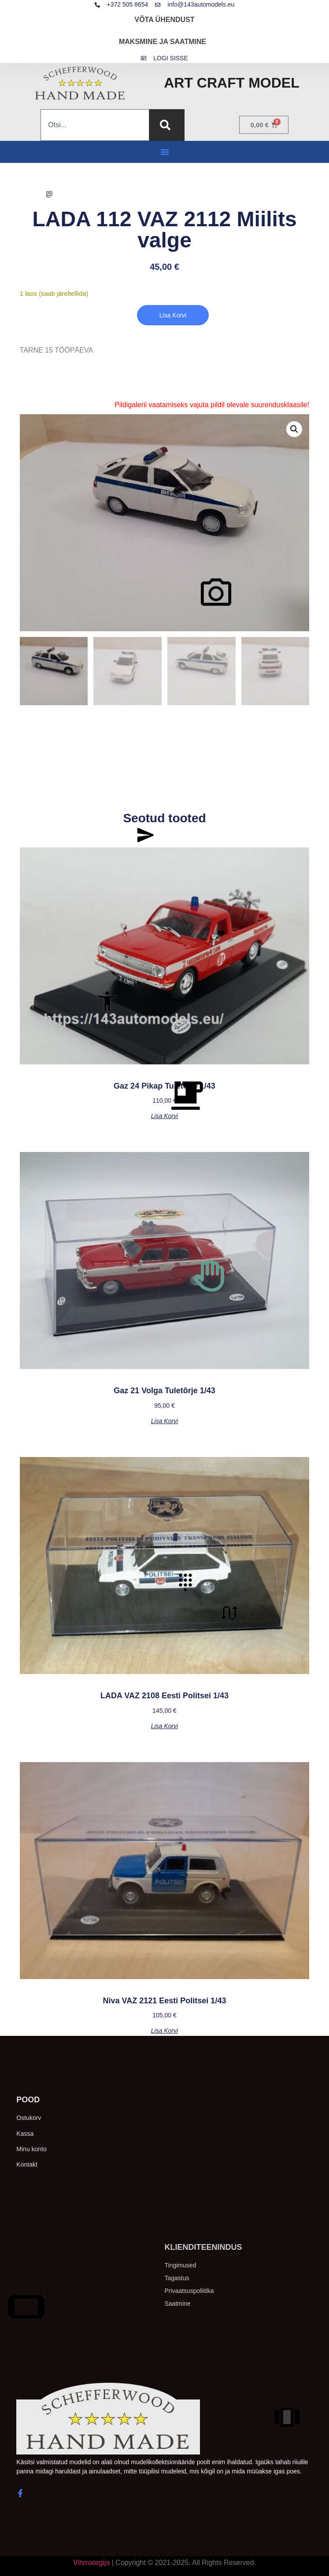  What do you see at coordinates (185, 1582) in the screenshot?
I see `open the phone dialpad` at bounding box center [185, 1582].